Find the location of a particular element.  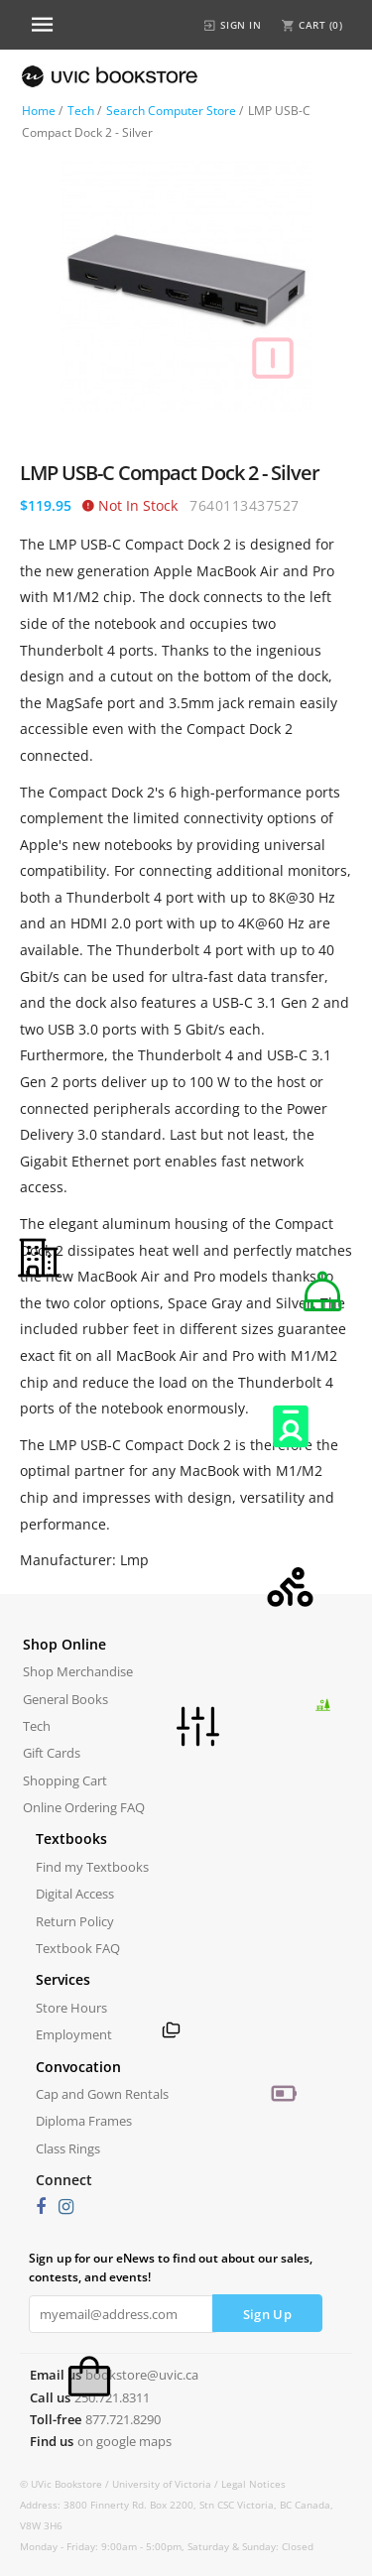

adjust settings or preferences is located at coordinates (197, 1726).